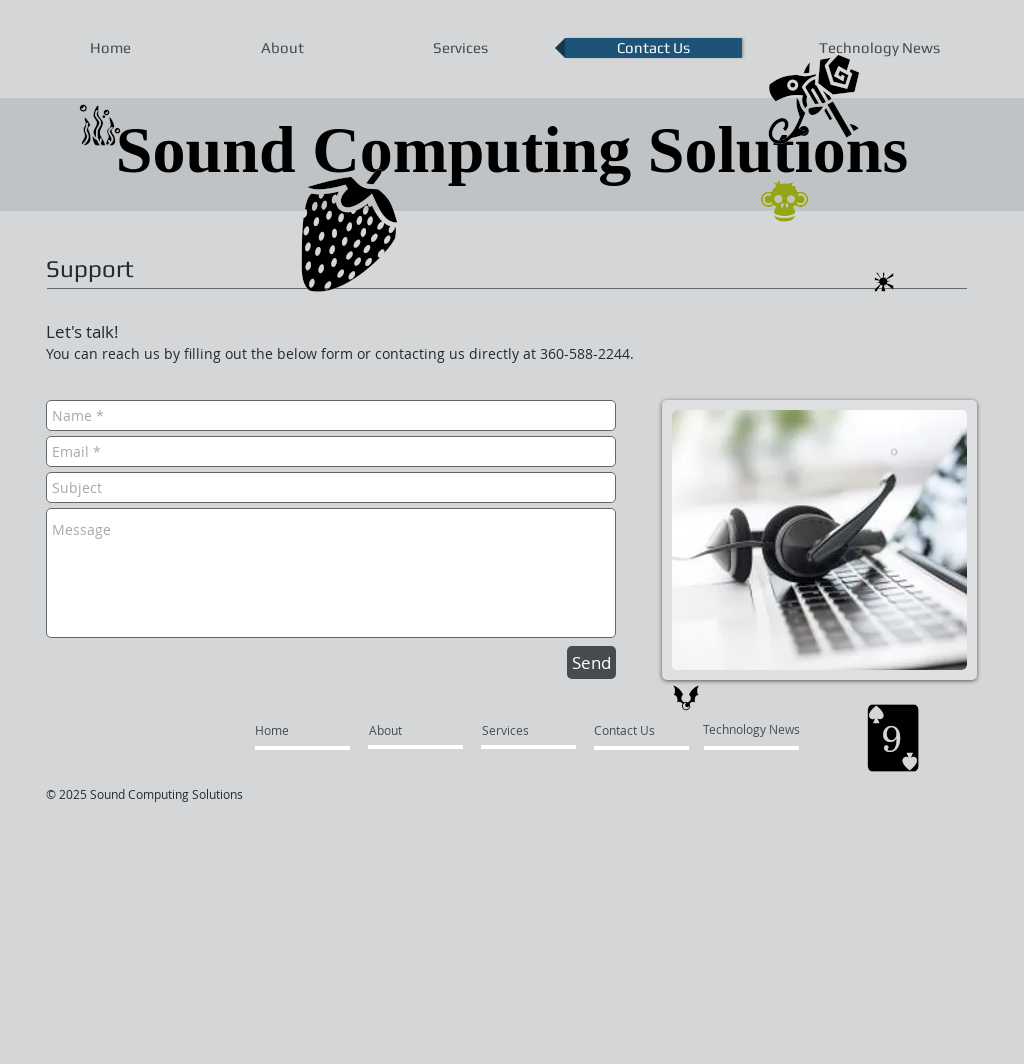 Image resolution: width=1024 pixels, height=1064 pixels. Describe the element at coordinates (686, 698) in the screenshot. I see `bat-themed game faction or guild emblem` at that location.